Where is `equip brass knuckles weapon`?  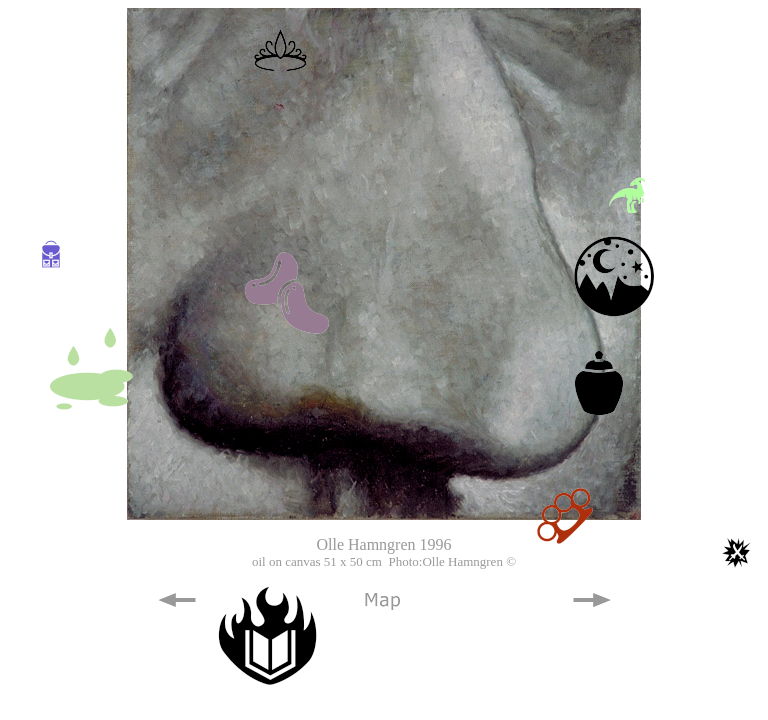
equip brass knuckles weapon is located at coordinates (565, 516).